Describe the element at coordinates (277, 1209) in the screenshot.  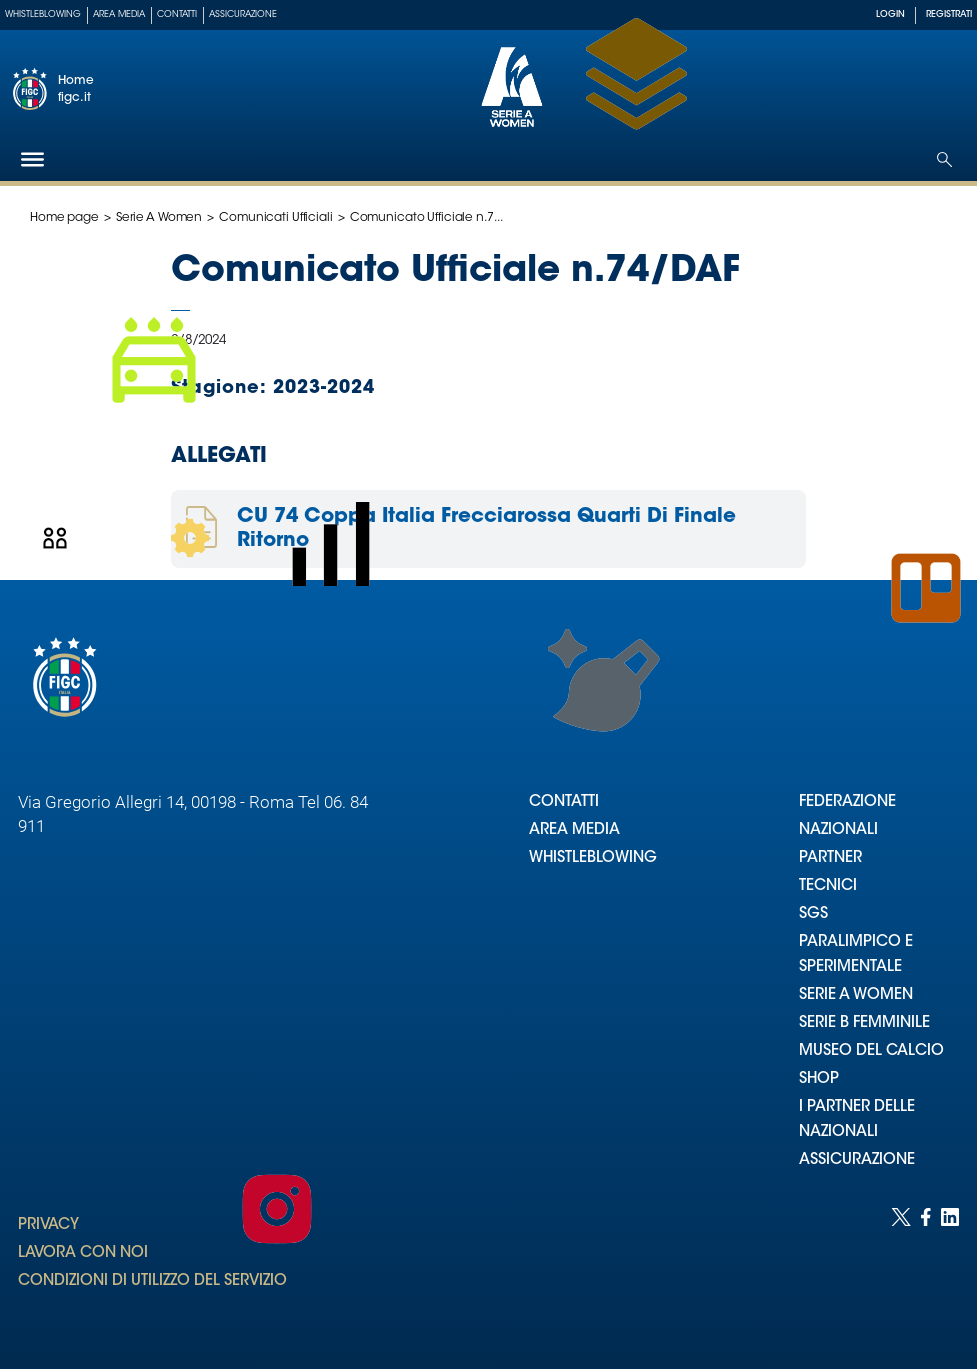
I see `open instagram app` at that location.